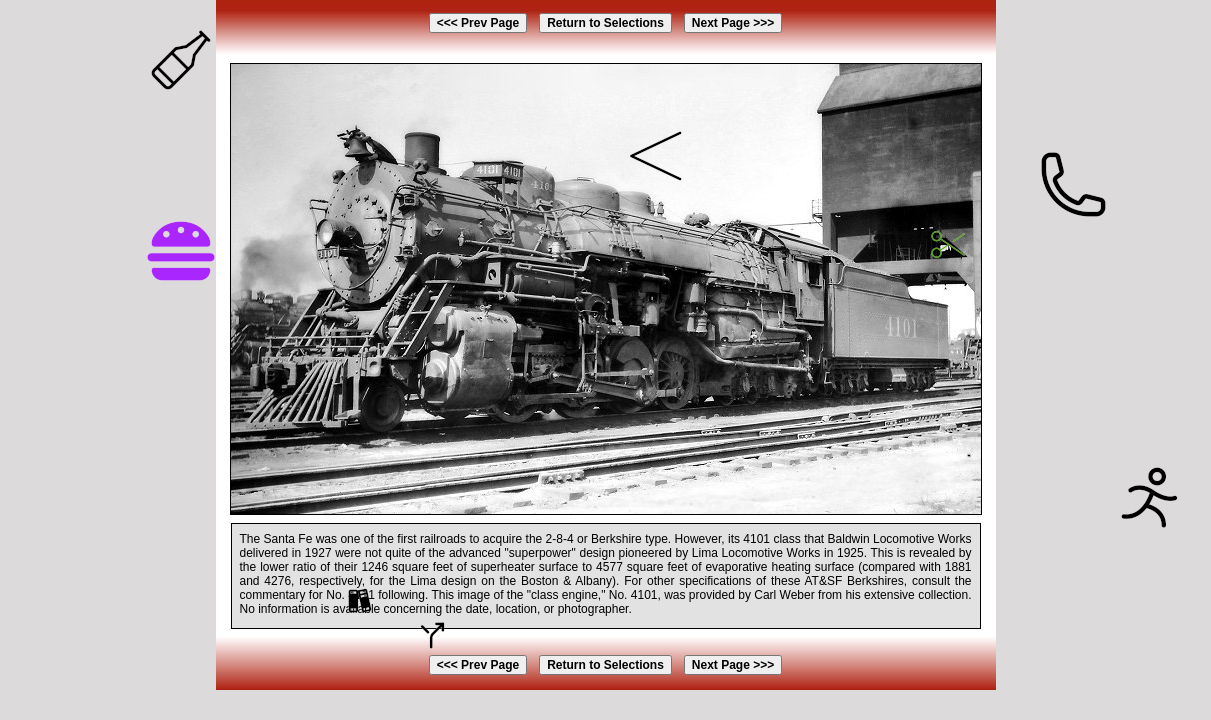 Image resolution: width=1211 pixels, height=720 pixels. Describe the element at coordinates (947, 244) in the screenshot. I see `cut selected content` at that location.